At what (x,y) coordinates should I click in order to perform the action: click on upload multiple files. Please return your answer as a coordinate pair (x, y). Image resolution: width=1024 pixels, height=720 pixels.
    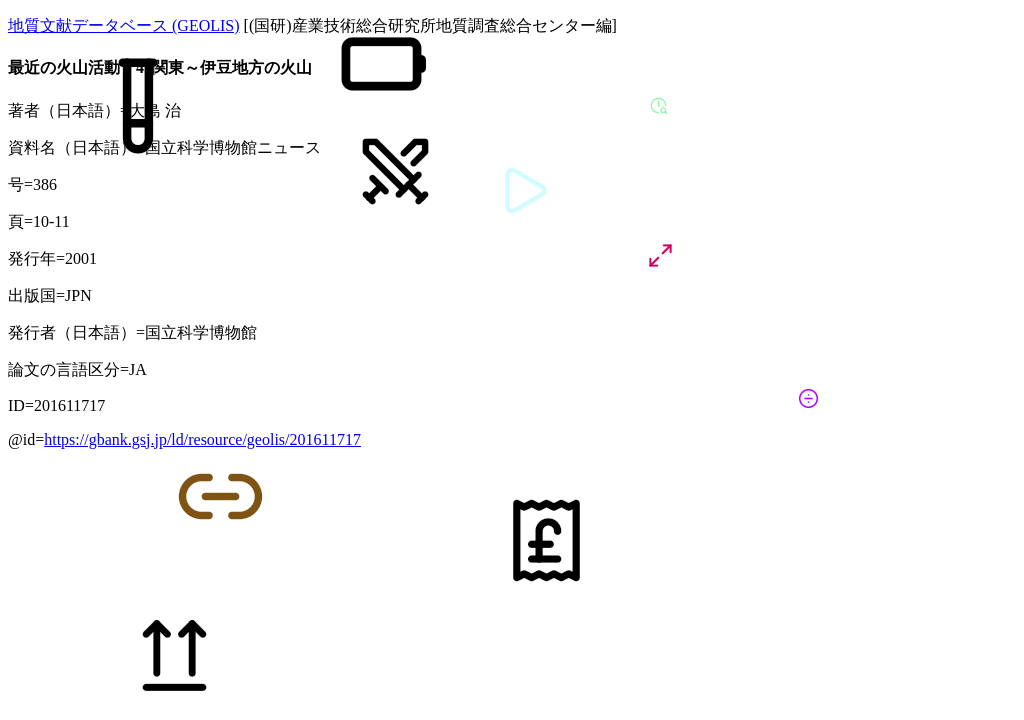
    Looking at the image, I should click on (174, 655).